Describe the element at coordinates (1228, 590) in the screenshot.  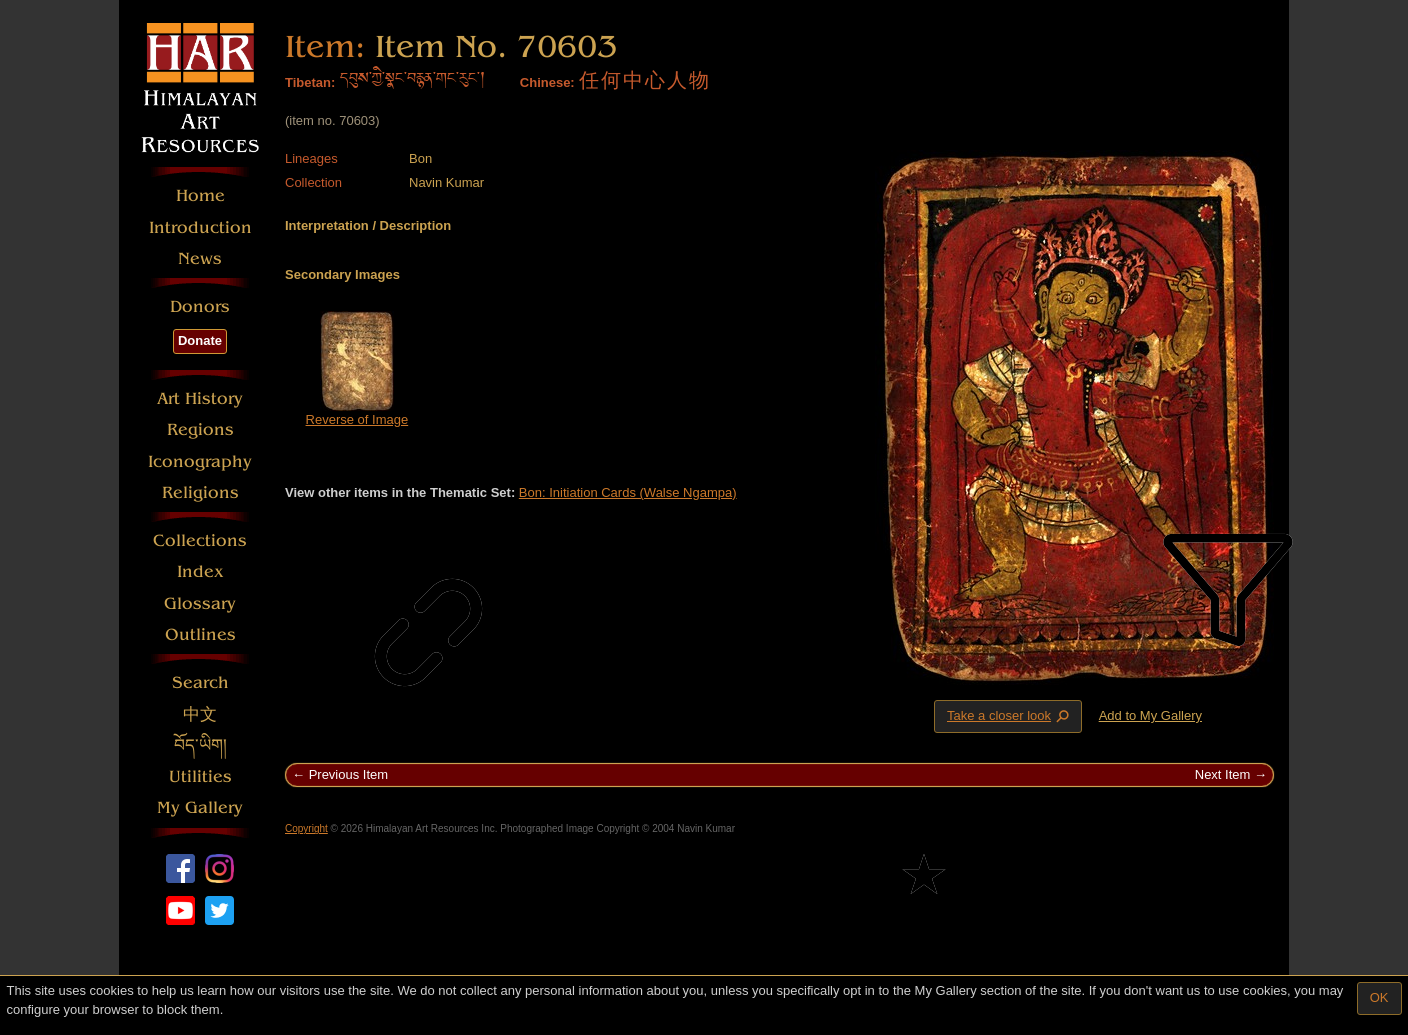
I see `filter or sort content` at that location.